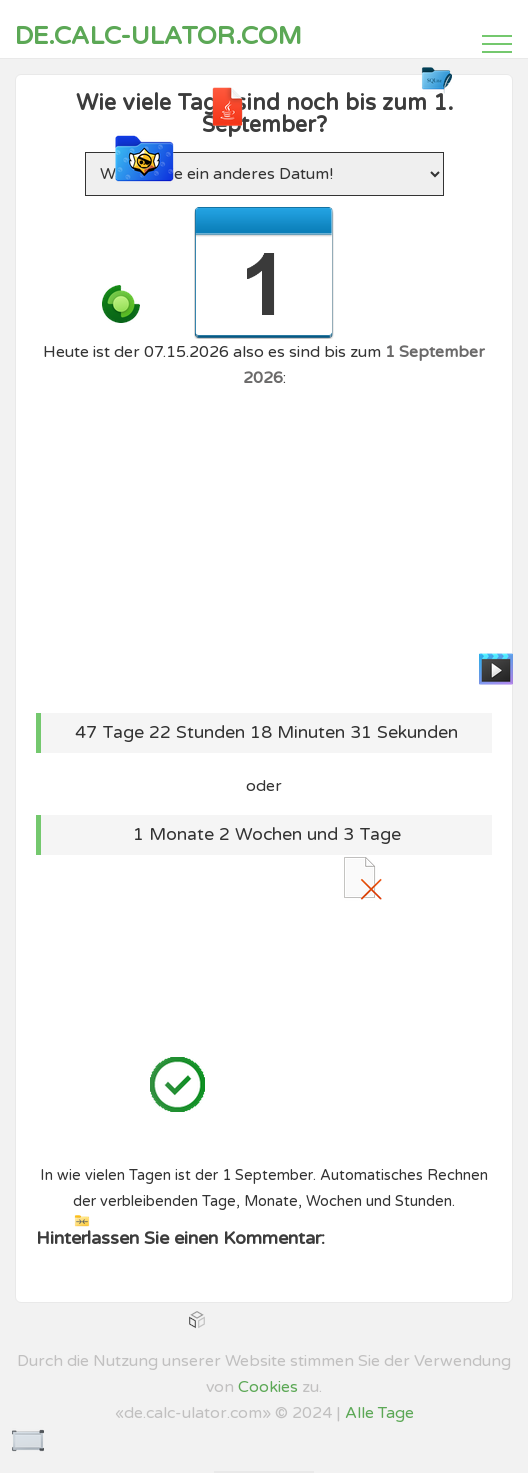  What do you see at coordinates (227, 107) in the screenshot?
I see `java source code file` at bounding box center [227, 107].